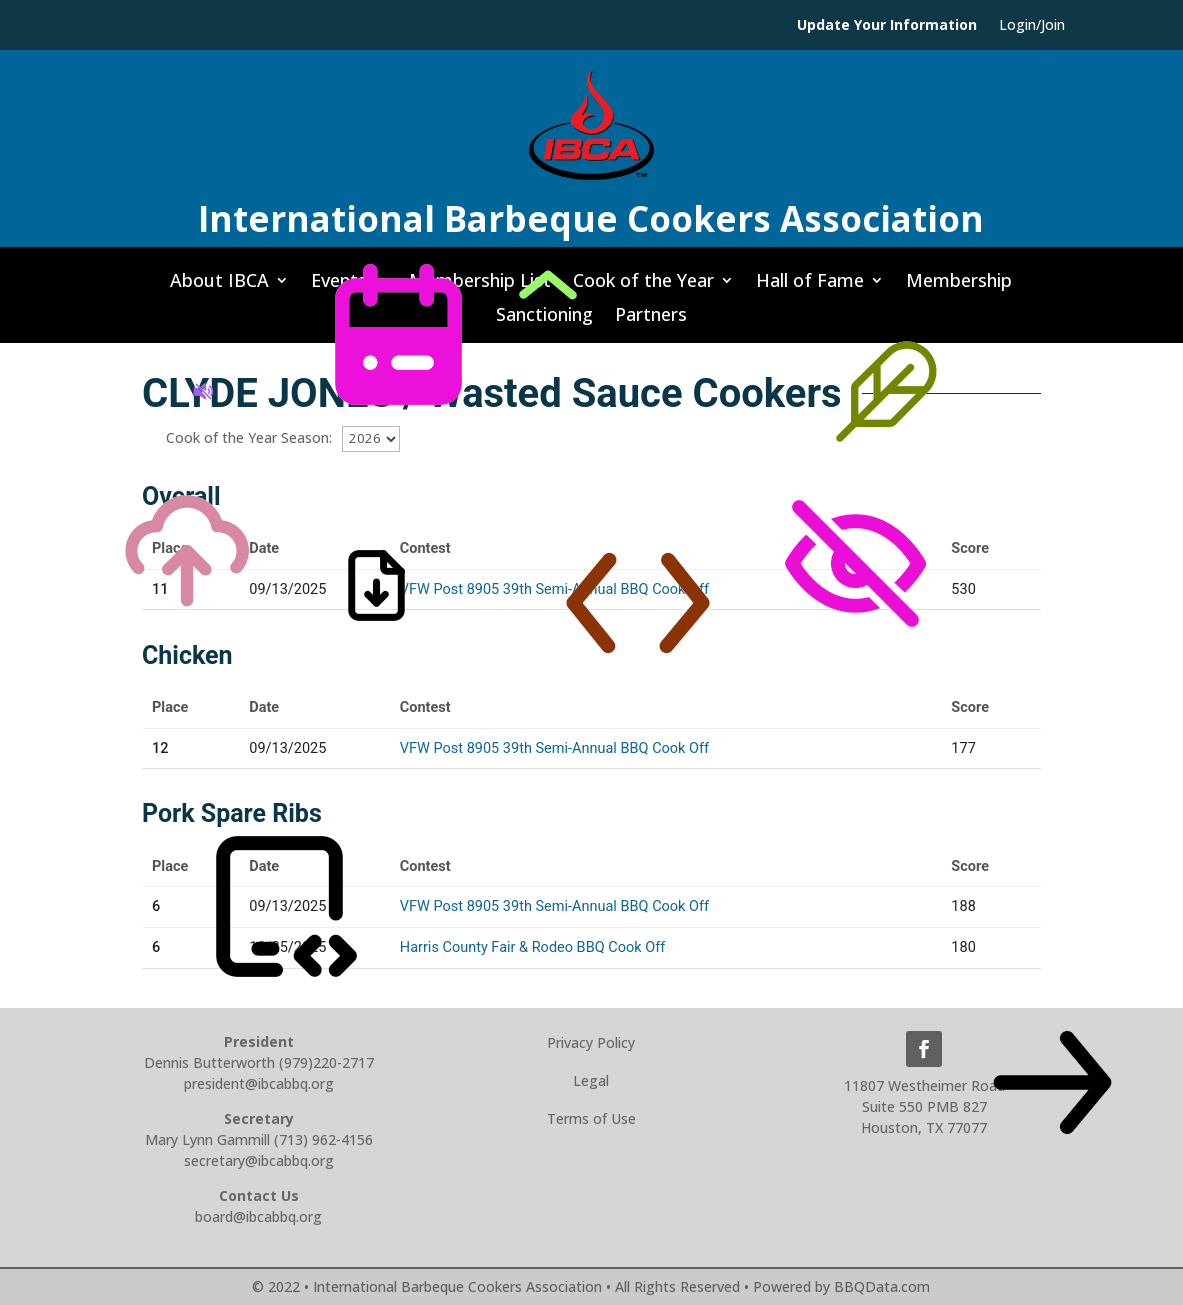  Describe the element at coordinates (187, 551) in the screenshot. I see `upload file to cloud storage` at that location.